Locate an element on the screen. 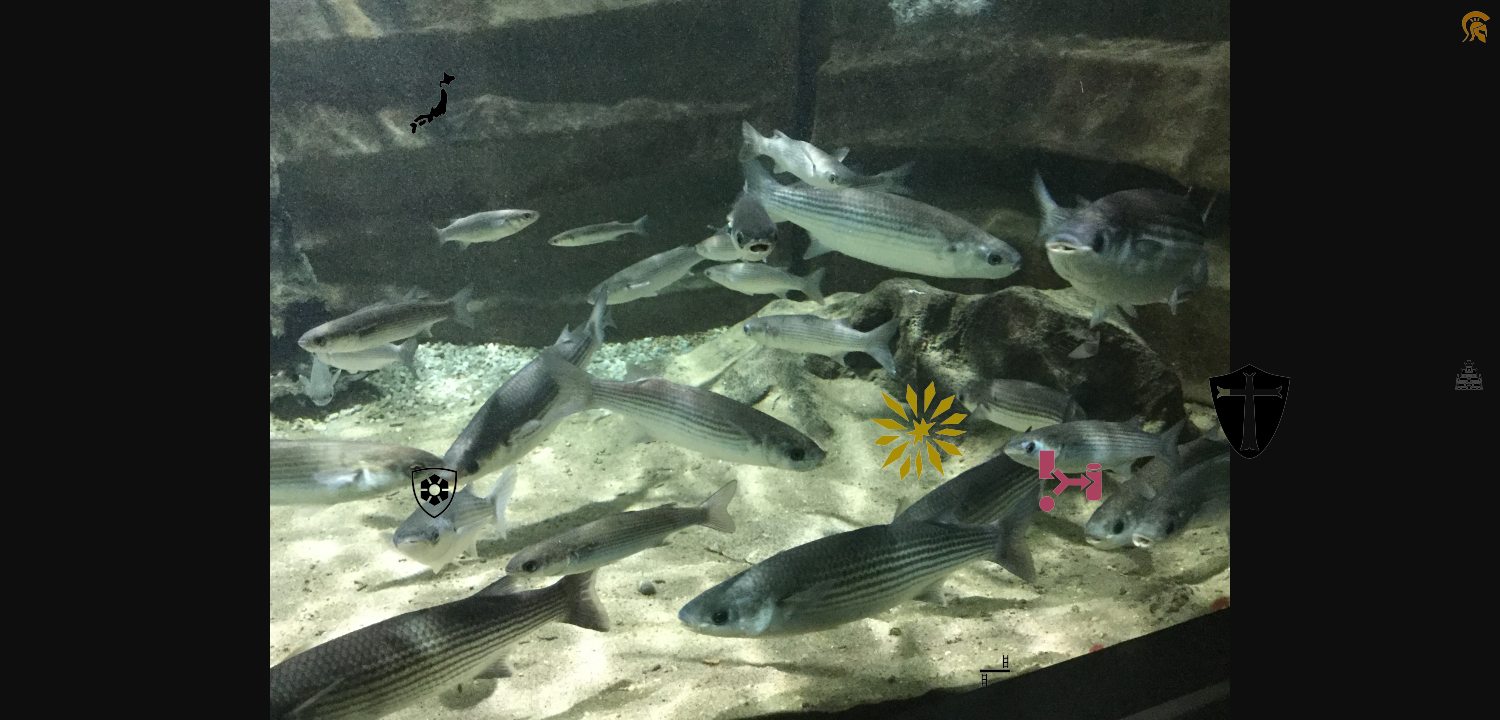  access viking or norse-themed content is located at coordinates (1469, 375).